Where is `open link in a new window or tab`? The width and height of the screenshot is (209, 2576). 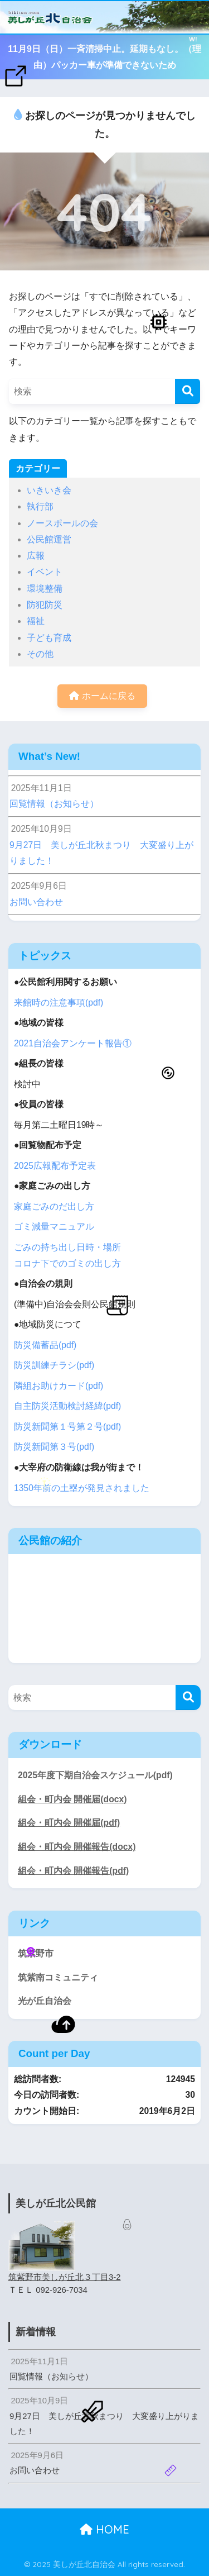
open link in a new window or tab is located at coordinates (16, 76).